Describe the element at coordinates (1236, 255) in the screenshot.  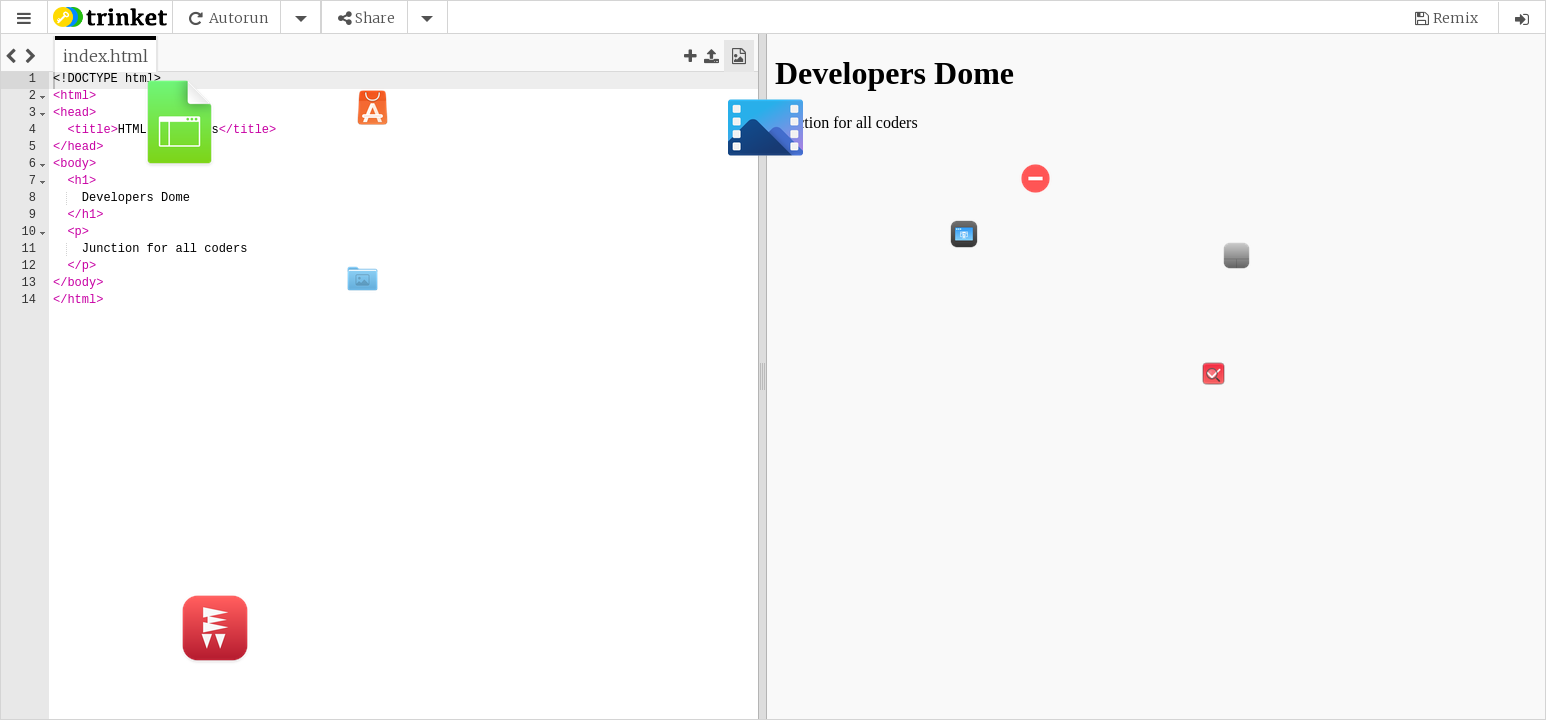
I see `open touchpad settings and preferences` at that location.